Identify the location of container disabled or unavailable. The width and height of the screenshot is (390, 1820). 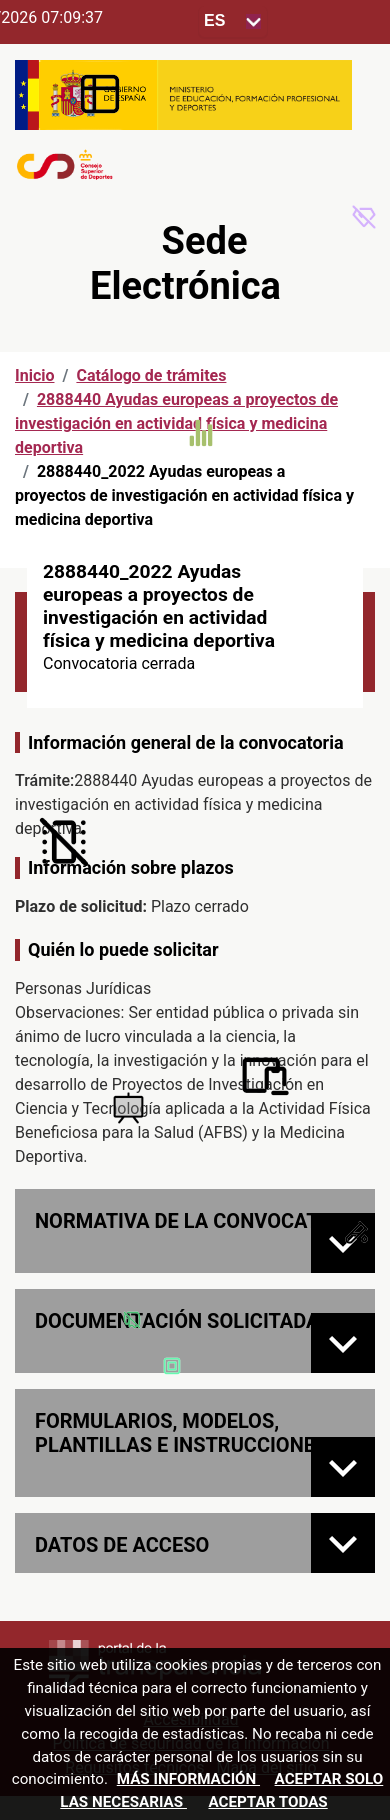
(64, 842).